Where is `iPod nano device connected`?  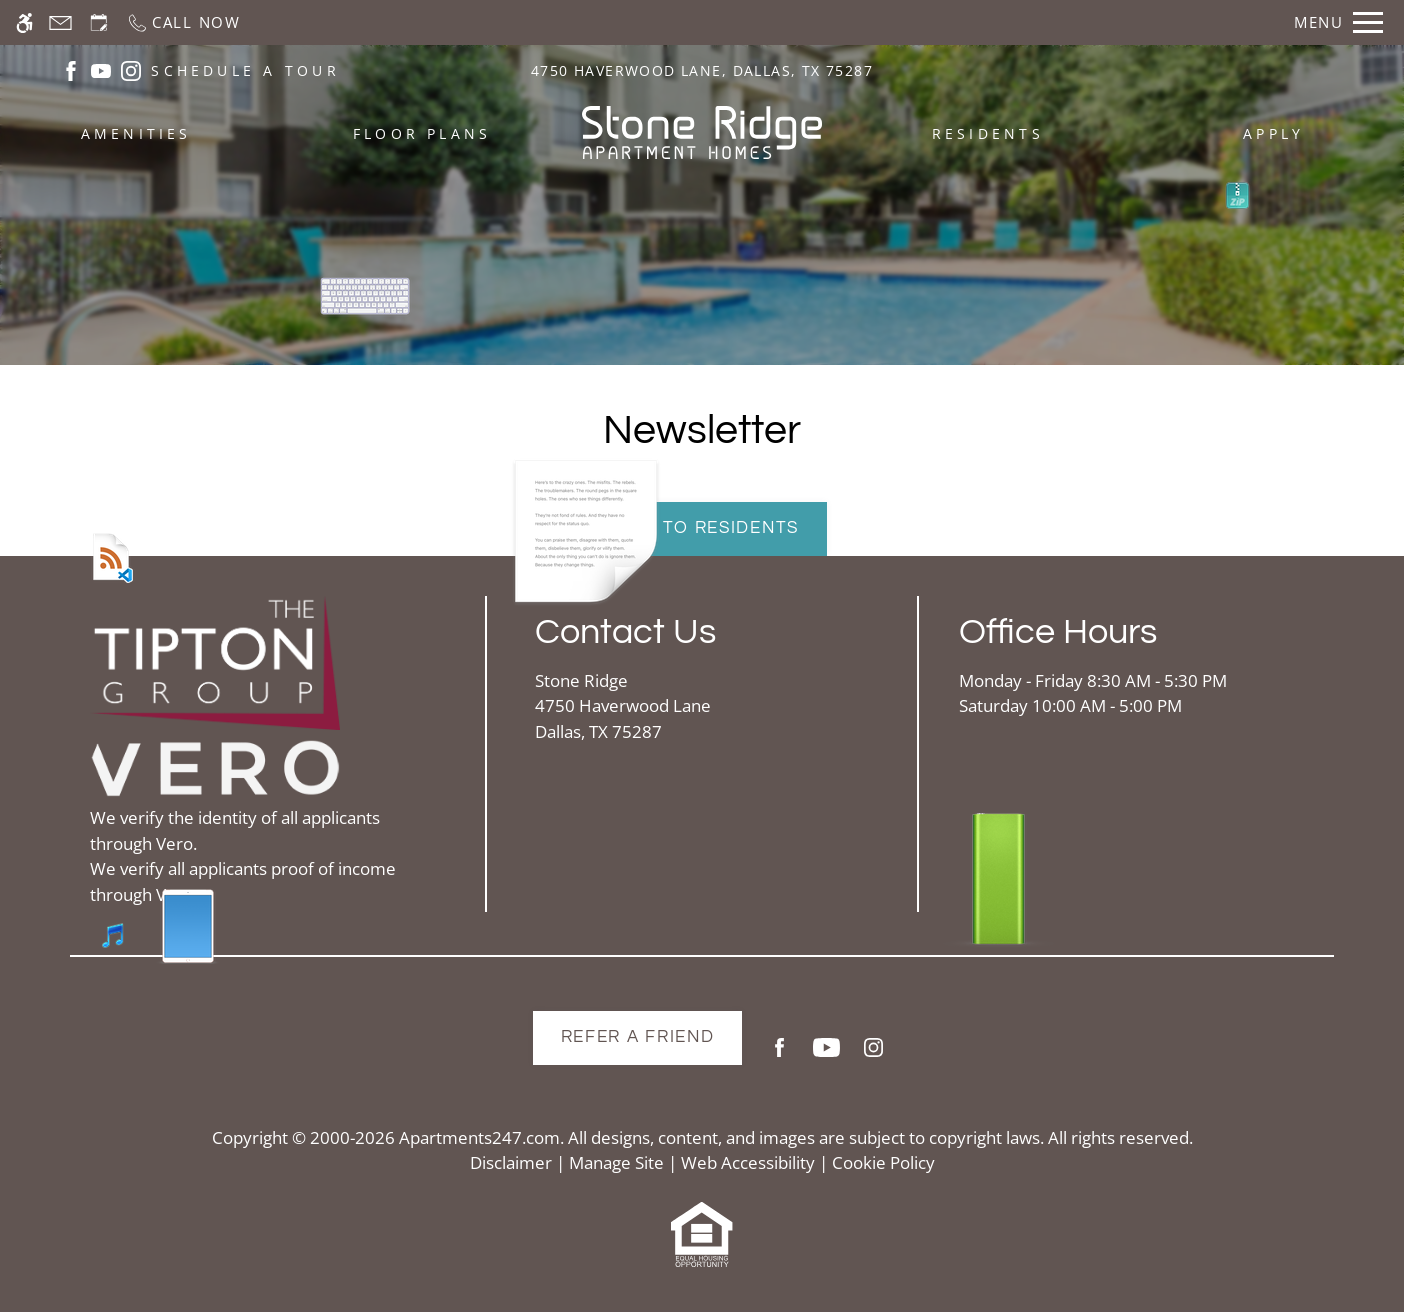
iPod nano device connected is located at coordinates (998, 881).